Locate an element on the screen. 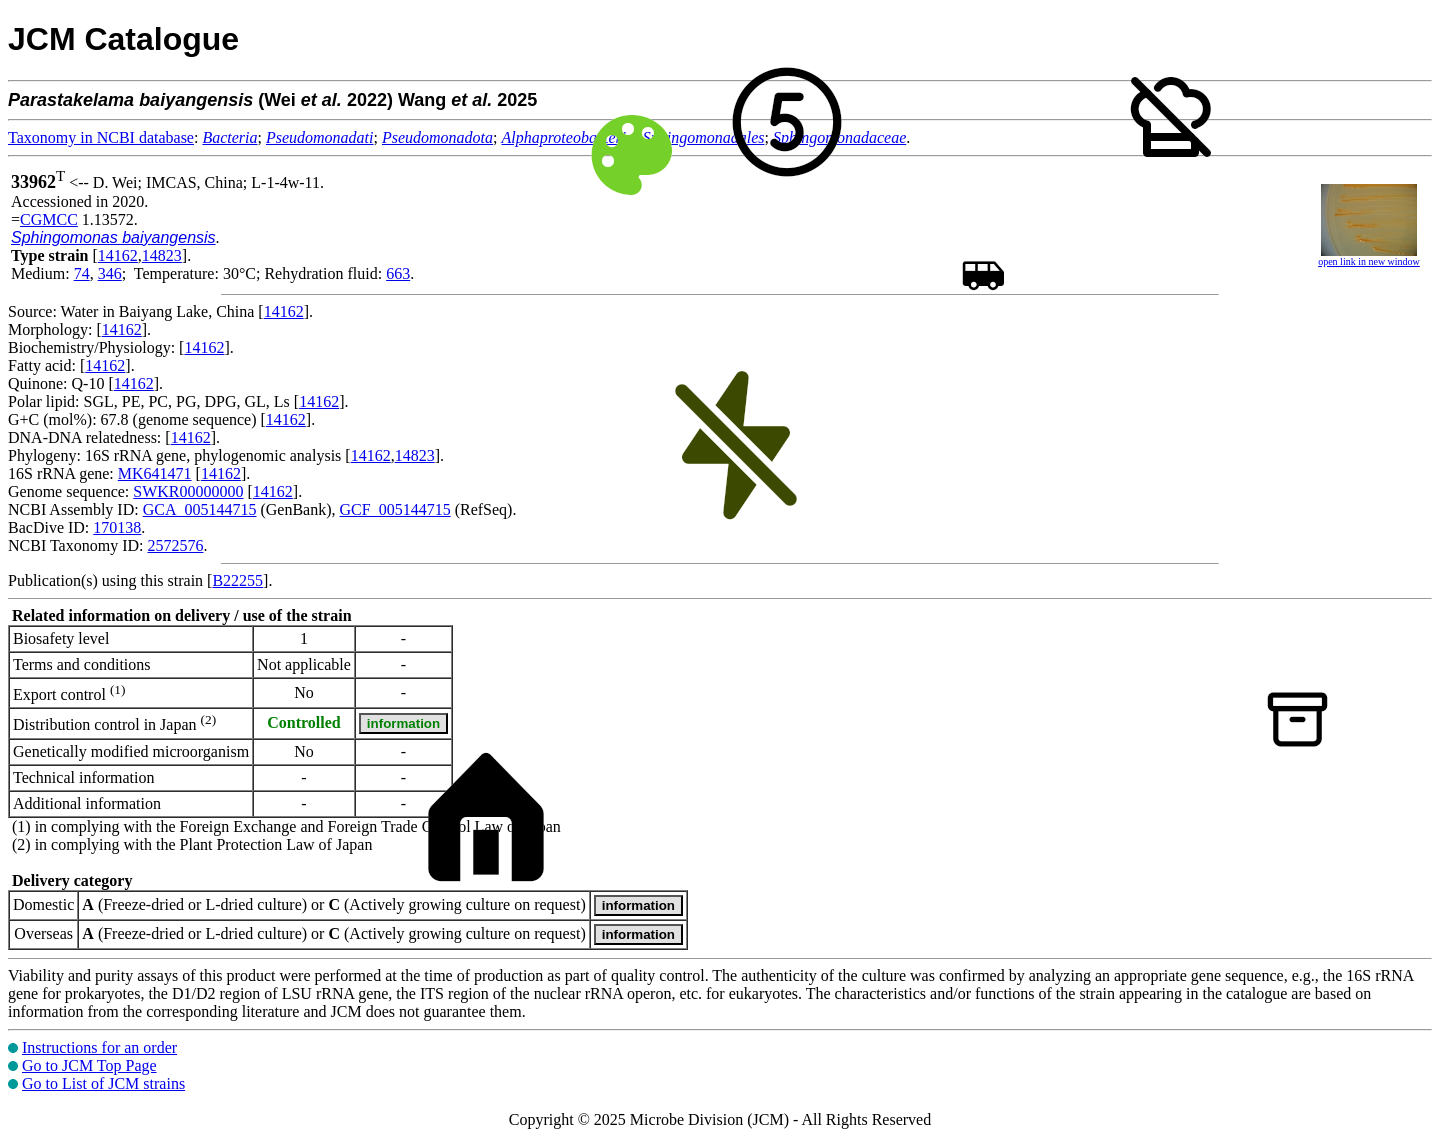  disable cooking or recipe mode is located at coordinates (1171, 117).